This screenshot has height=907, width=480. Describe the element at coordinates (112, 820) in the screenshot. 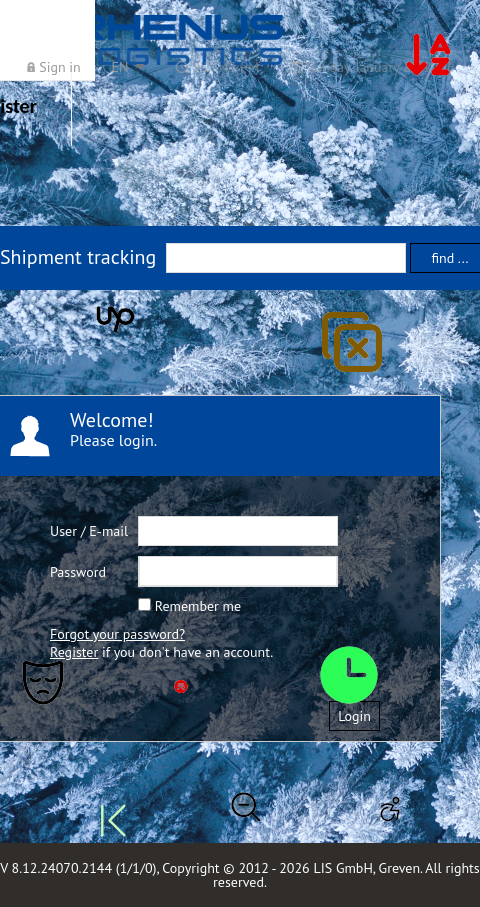

I see `navigate to the first item or beginning` at that location.